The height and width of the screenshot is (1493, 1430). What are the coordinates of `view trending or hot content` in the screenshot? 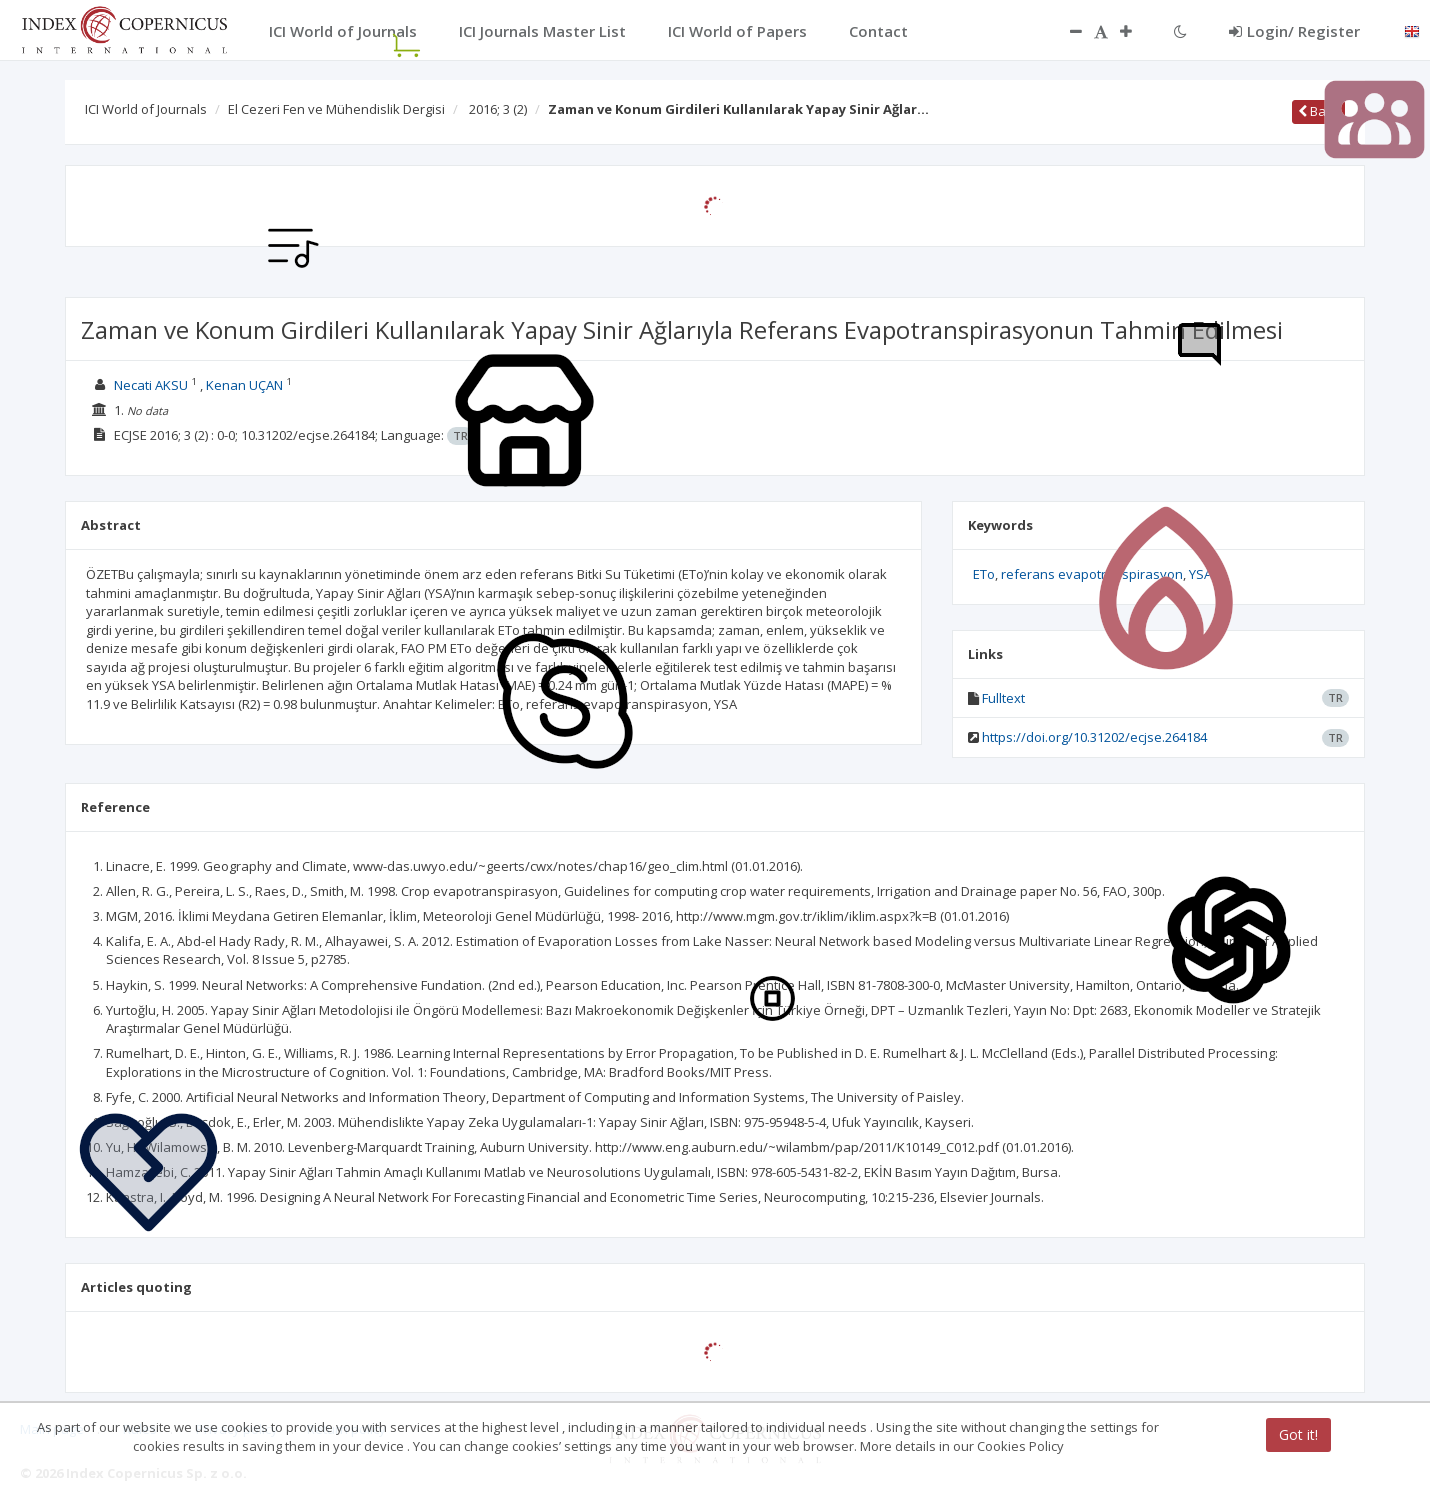 It's located at (1166, 591).